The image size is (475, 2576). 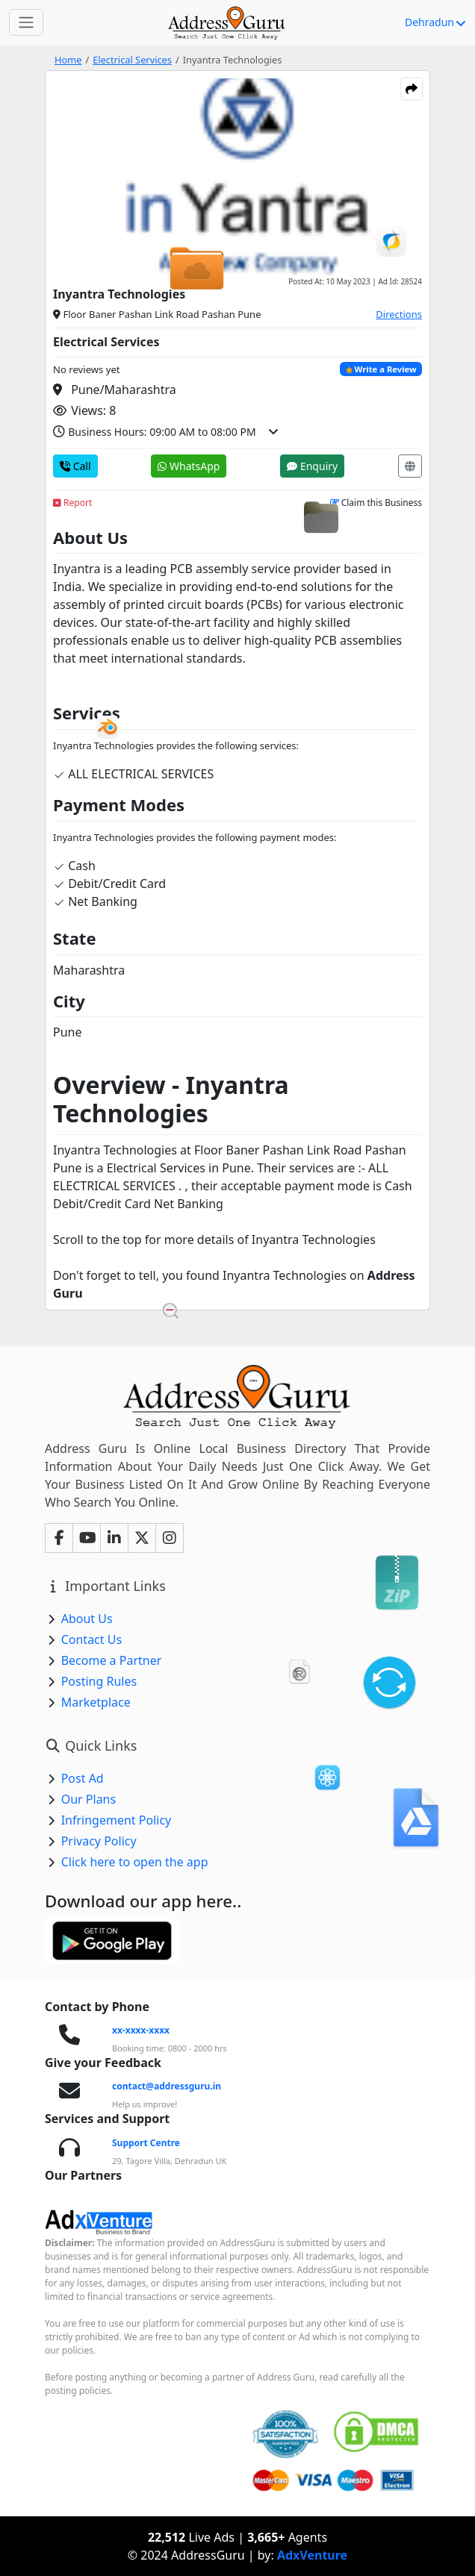 I want to click on indicates an open folder, so click(x=321, y=517).